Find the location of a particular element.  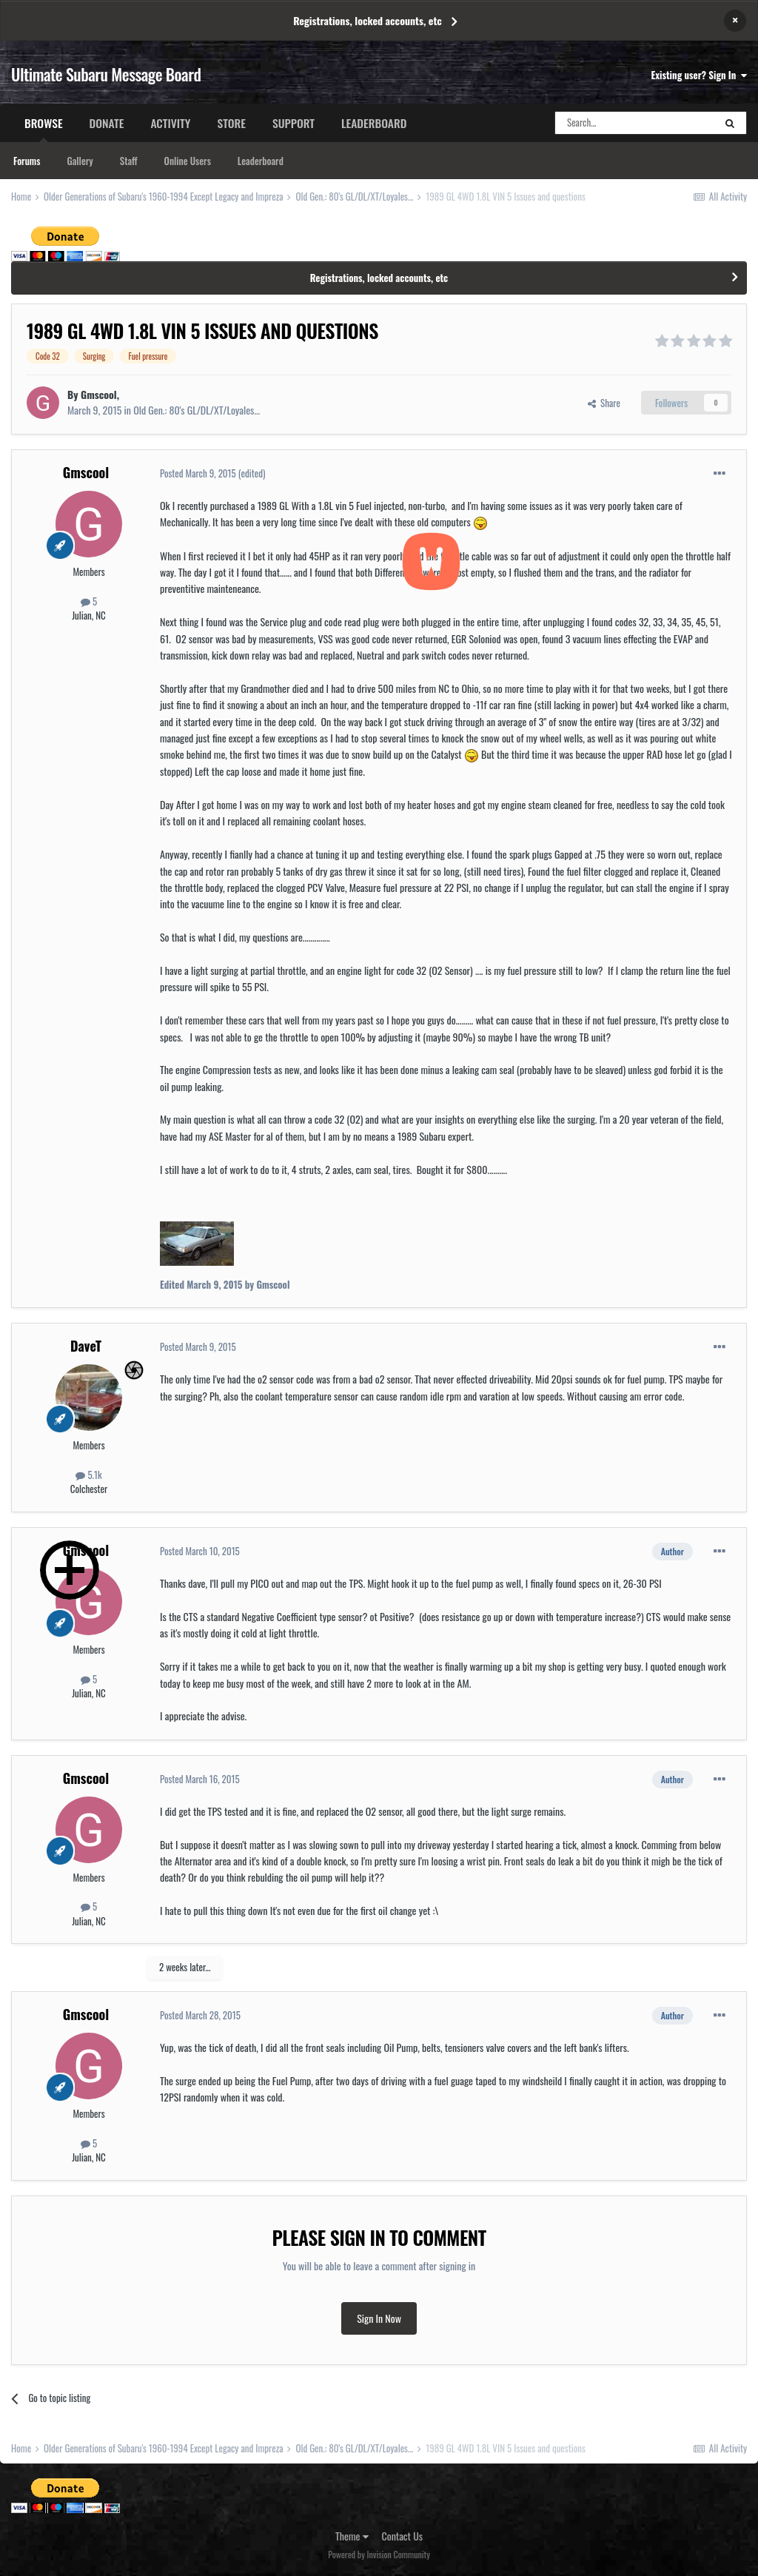

add a new item is located at coordinates (70, 1570).